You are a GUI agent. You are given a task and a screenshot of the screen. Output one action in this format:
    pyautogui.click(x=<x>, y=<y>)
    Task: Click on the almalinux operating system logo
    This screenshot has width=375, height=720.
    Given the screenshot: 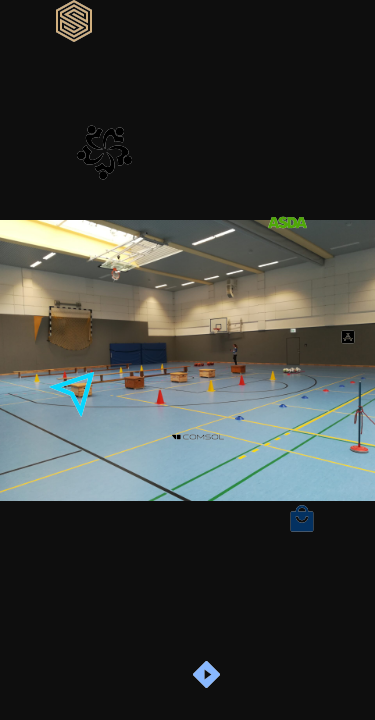 What is the action you would take?
    pyautogui.click(x=104, y=152)
    